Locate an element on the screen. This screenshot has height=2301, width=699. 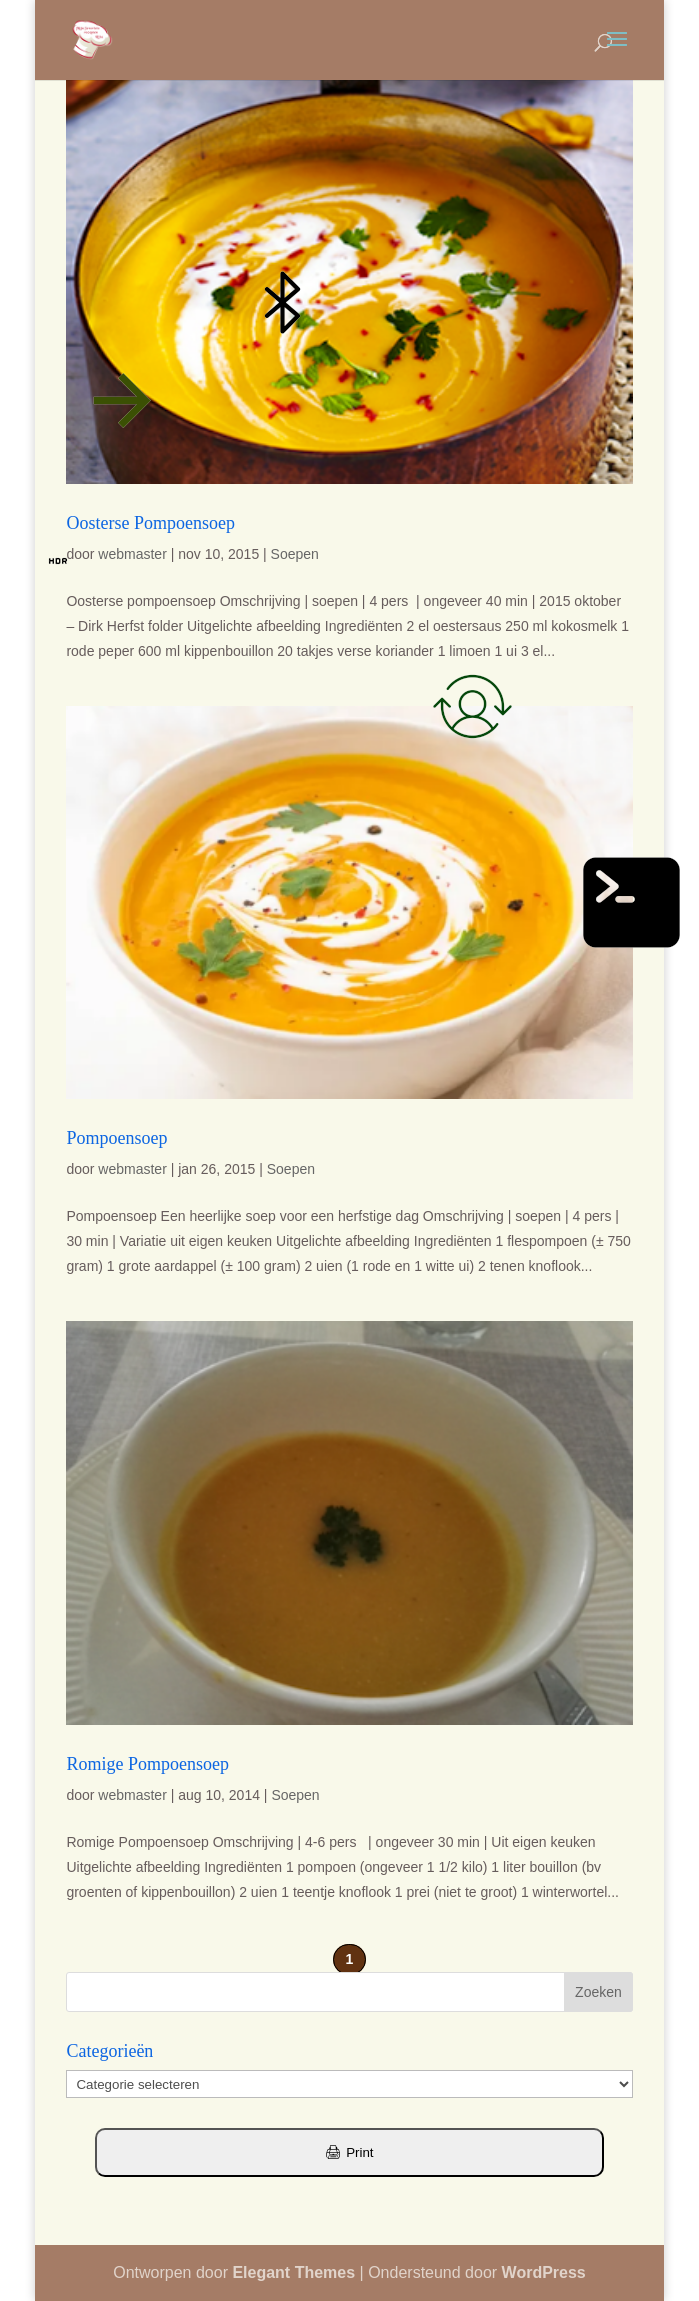
enable HDR mode for photos is located at coordinates (58, 561).